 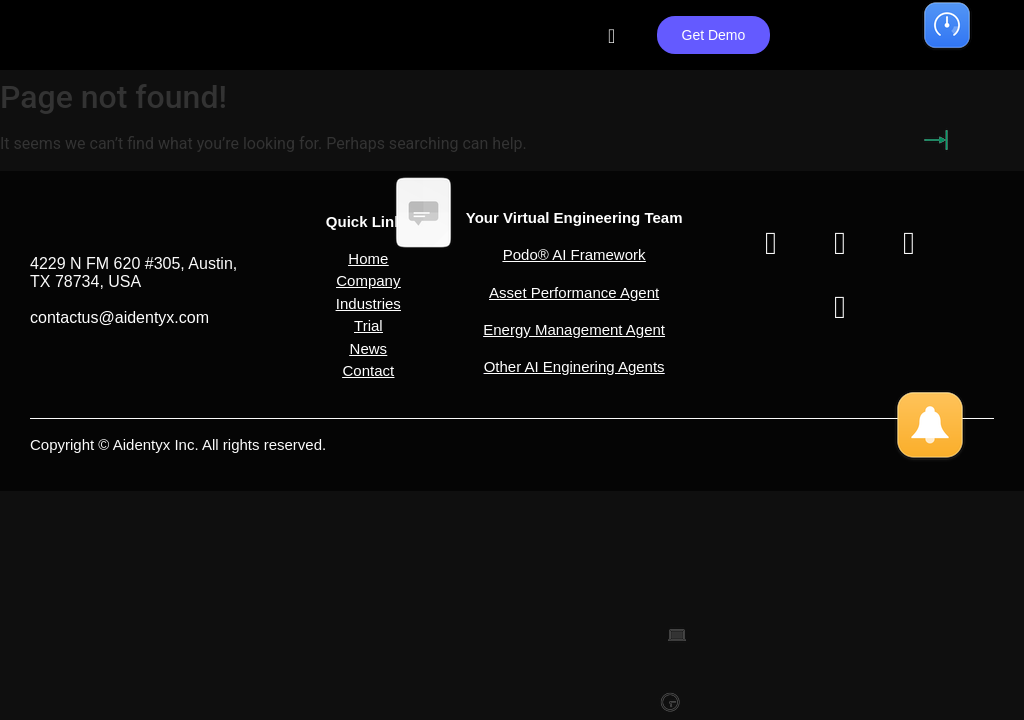 I want to click on open notification preferences, so click(x=930, y=426).